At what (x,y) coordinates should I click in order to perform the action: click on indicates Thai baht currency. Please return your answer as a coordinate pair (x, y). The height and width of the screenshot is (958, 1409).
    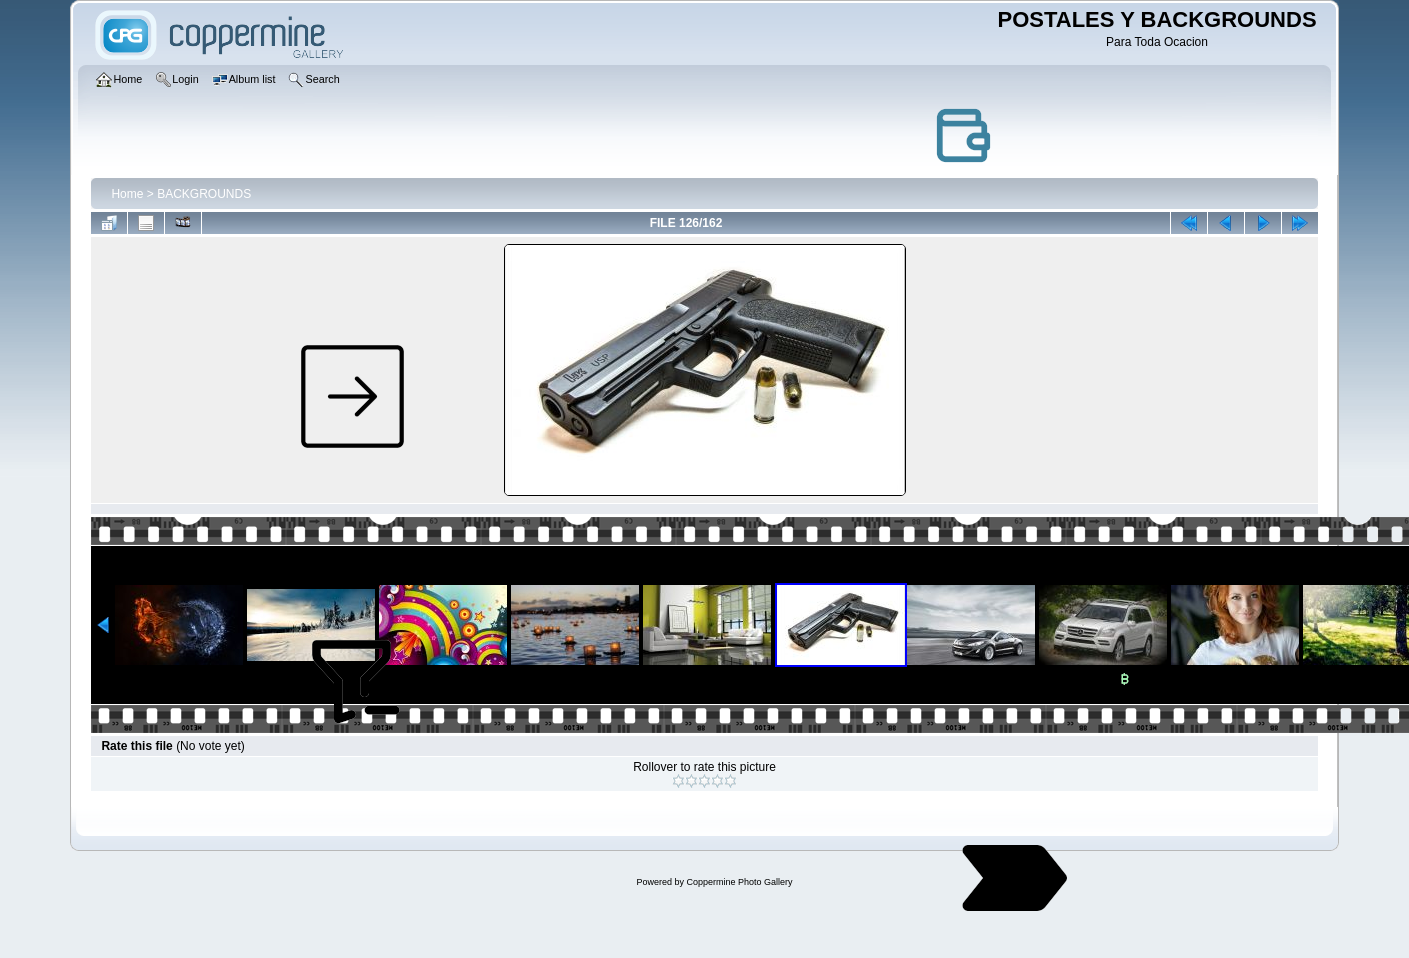
    Looking at the image, I should click on (1125, 679).